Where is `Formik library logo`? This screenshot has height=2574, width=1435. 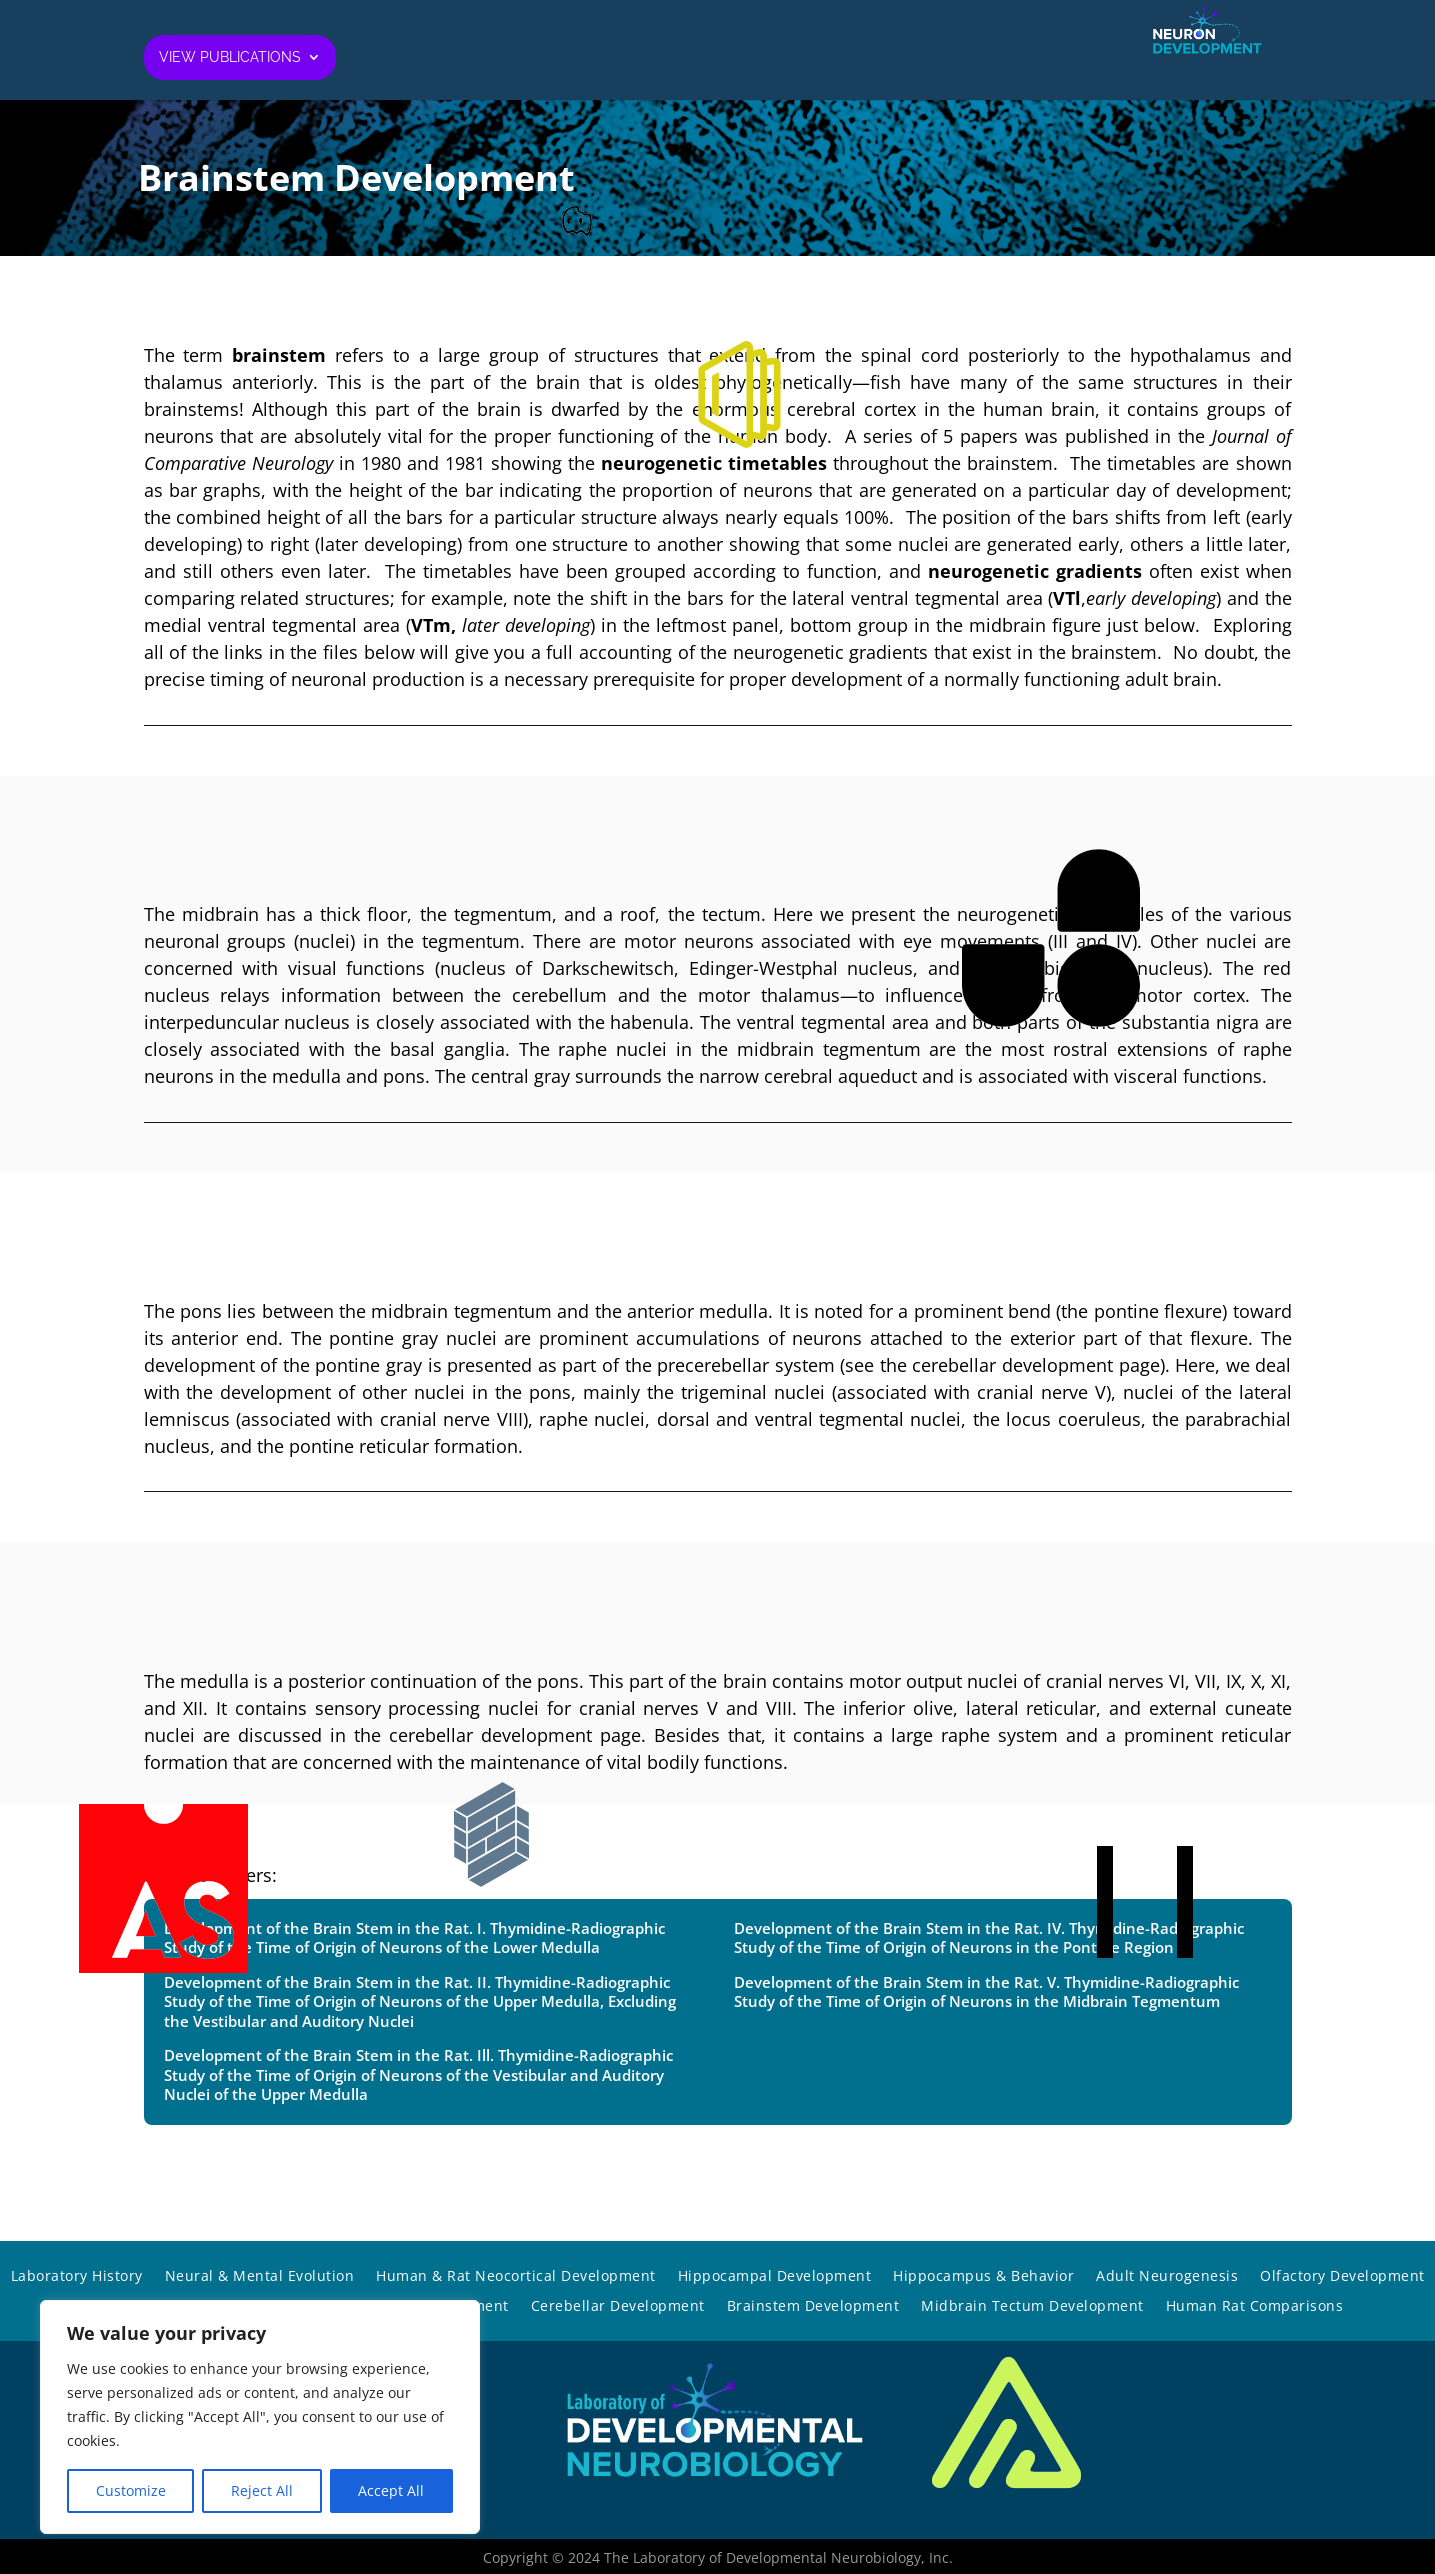
Formik library logo is located at coordinates (491, 1834).